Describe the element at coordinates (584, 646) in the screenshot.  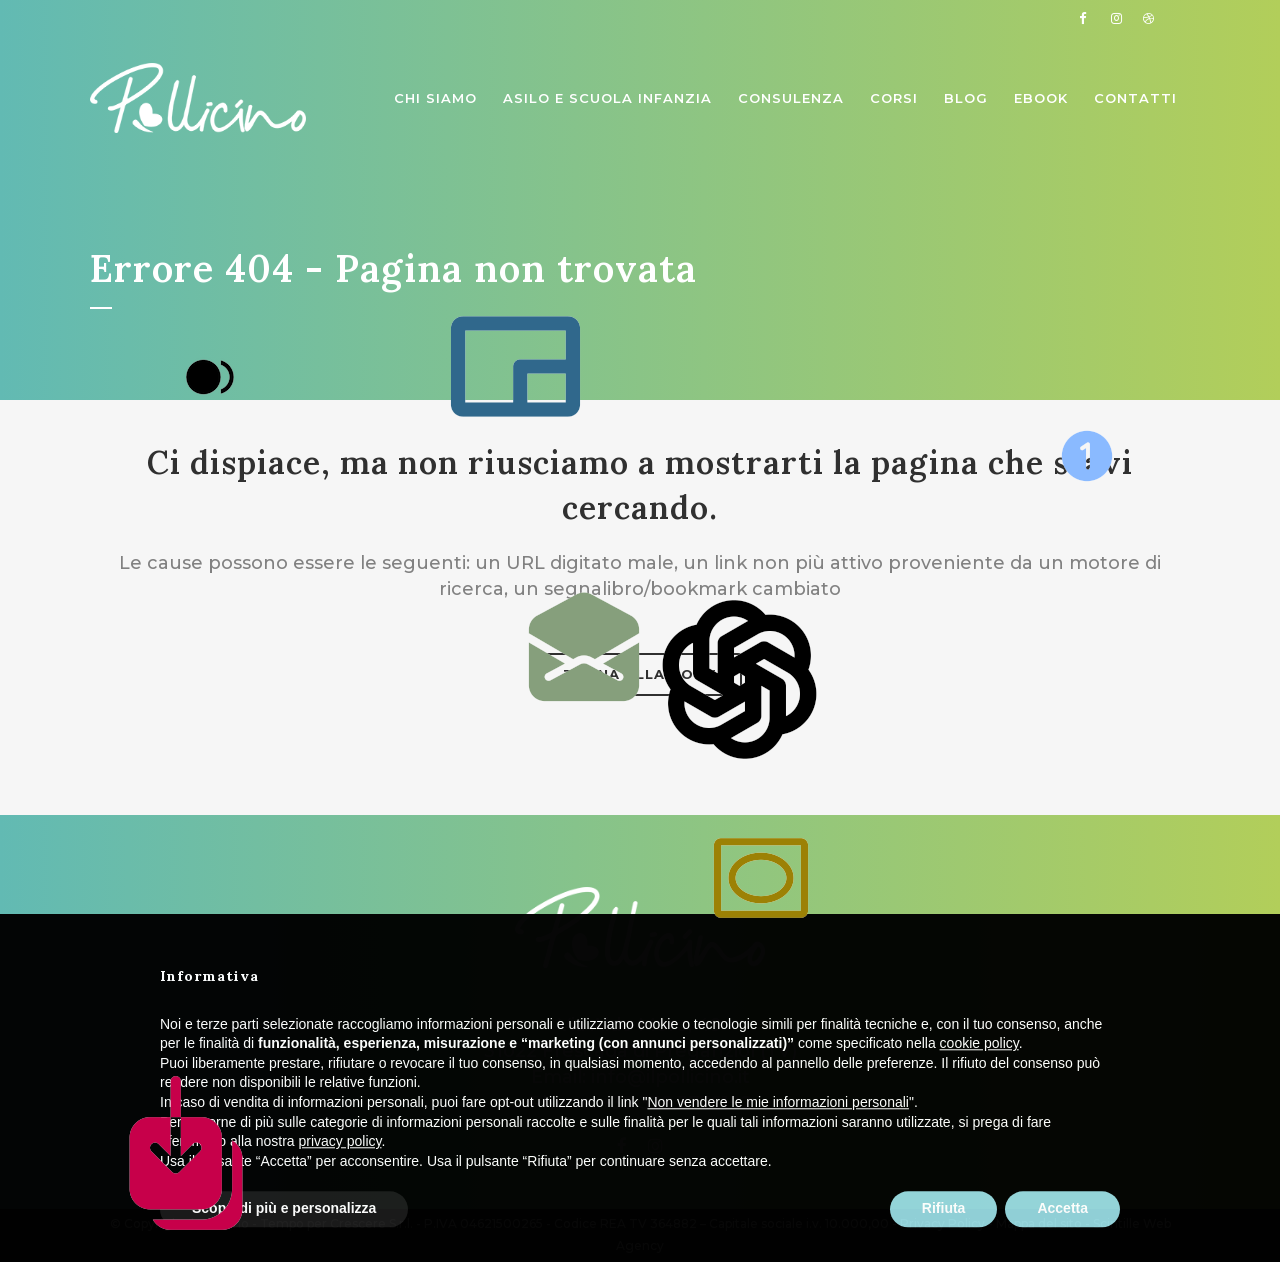
I see `view opened or read messages` at that location.